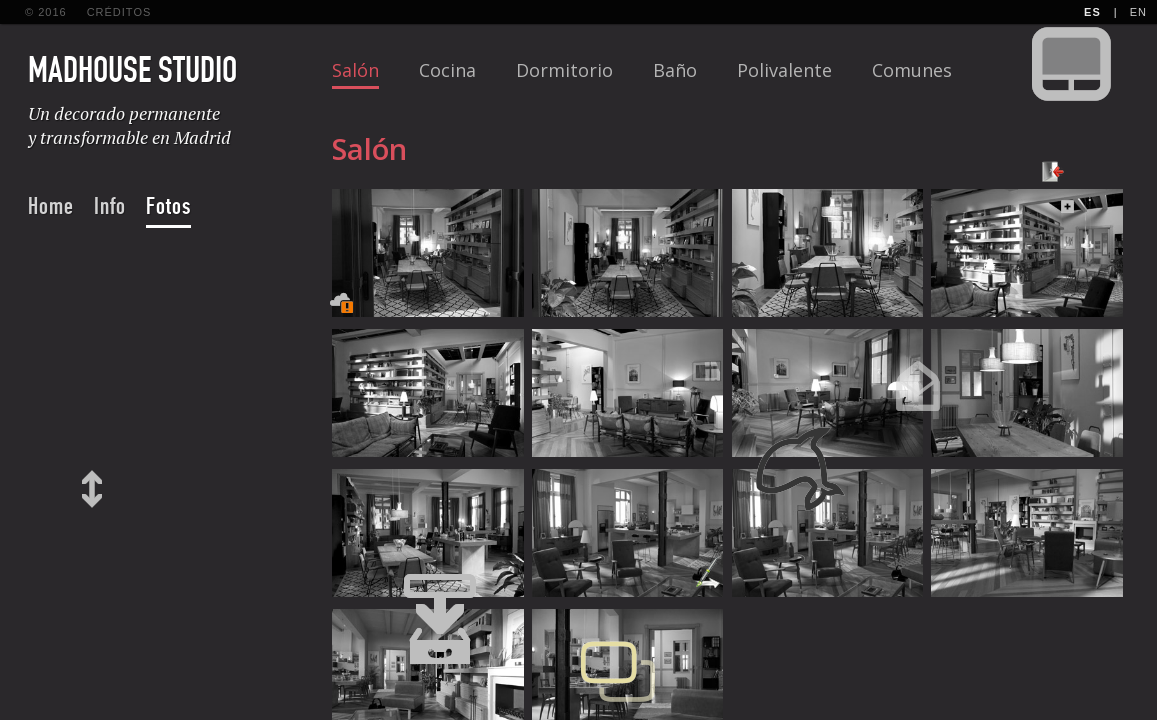  I want to click on flip object vertically, so click(92, 489).